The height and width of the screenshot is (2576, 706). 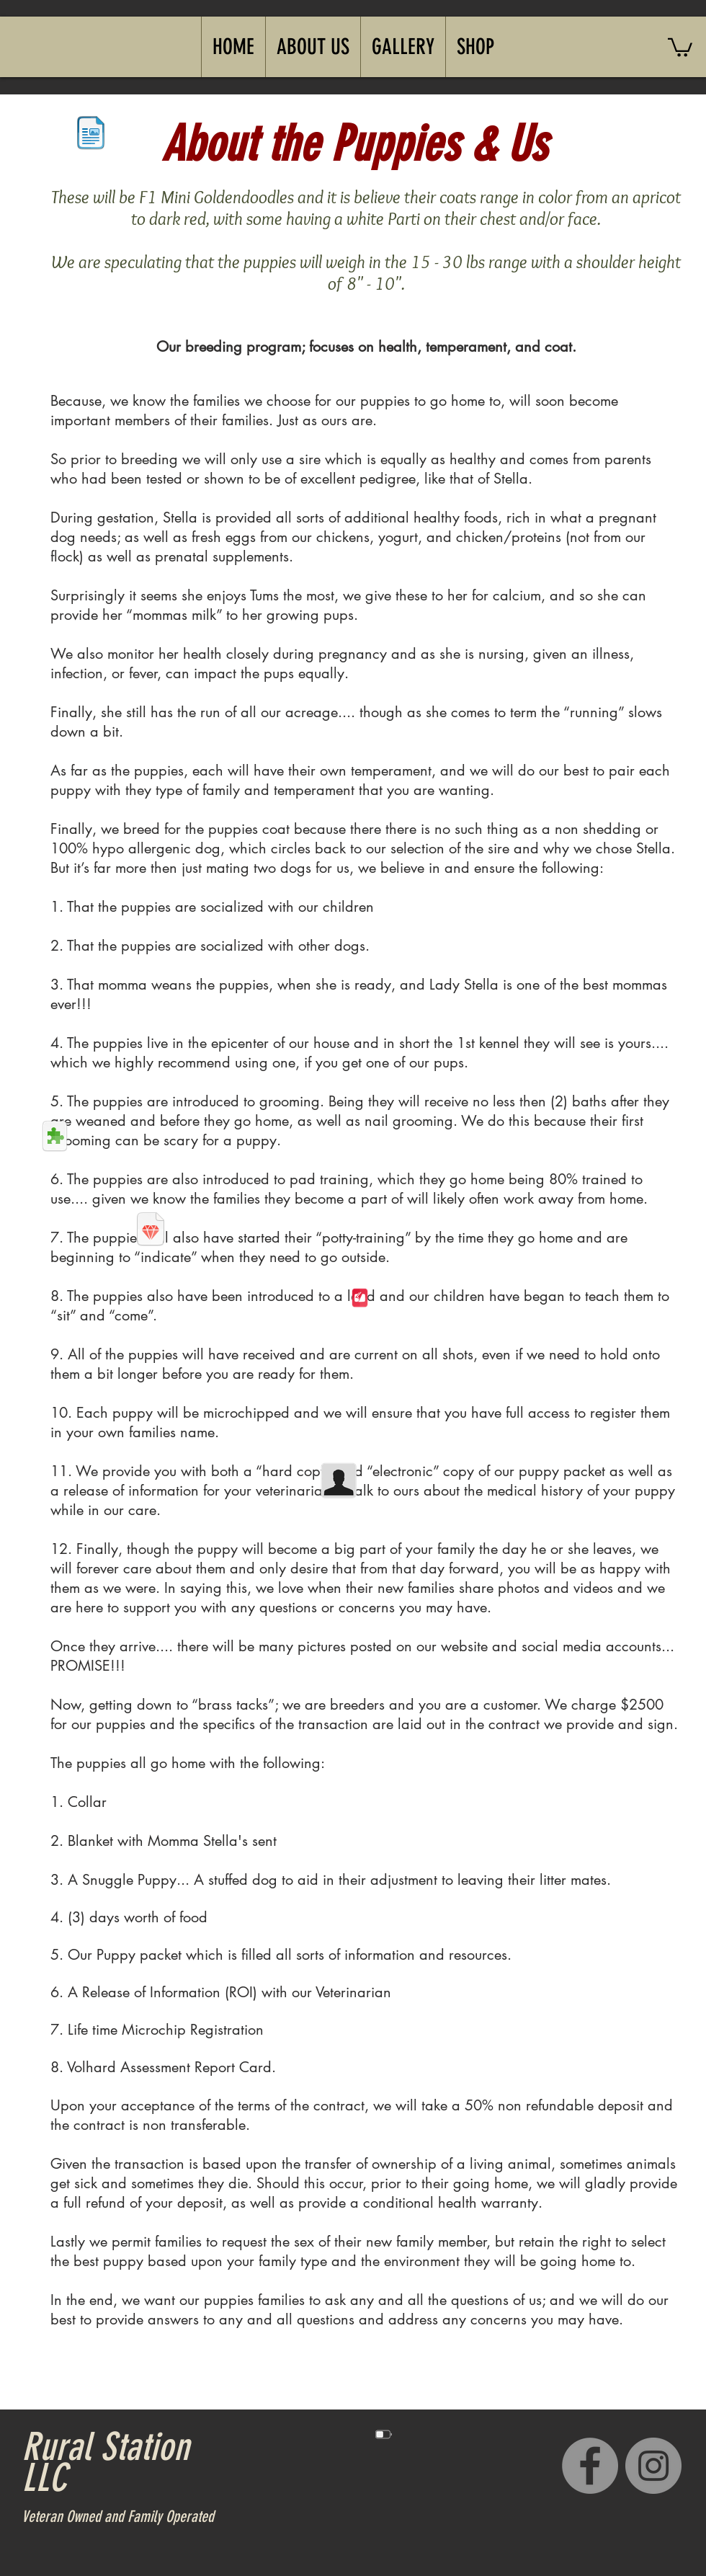 I want to click on an EPS image file, so click(x=359, y=1297).